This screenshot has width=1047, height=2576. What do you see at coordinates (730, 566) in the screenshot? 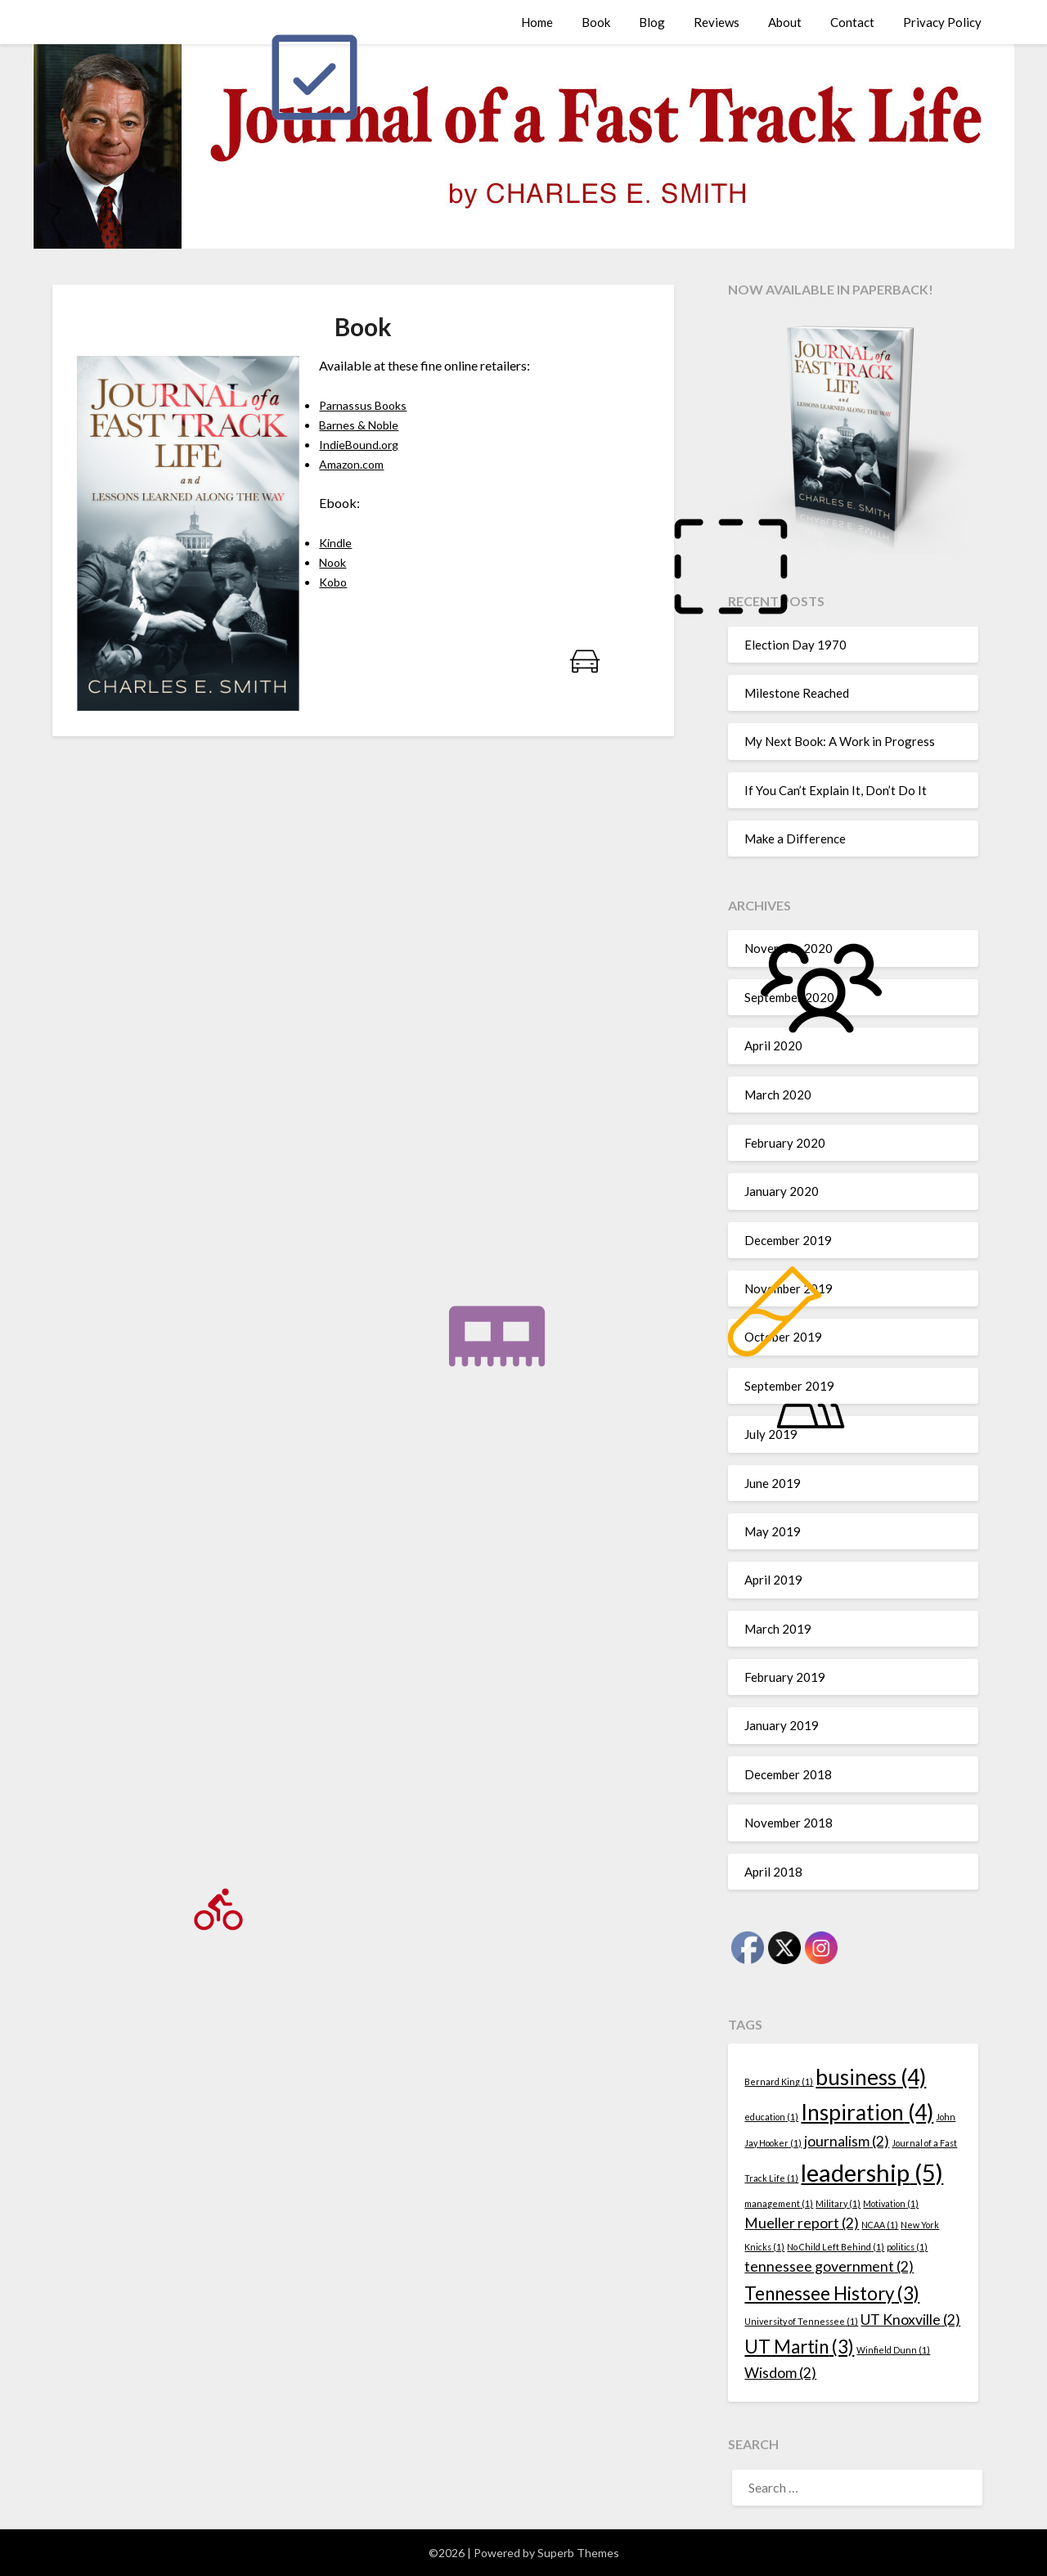
I see `select or define a region` at bounding box center [730, 566].